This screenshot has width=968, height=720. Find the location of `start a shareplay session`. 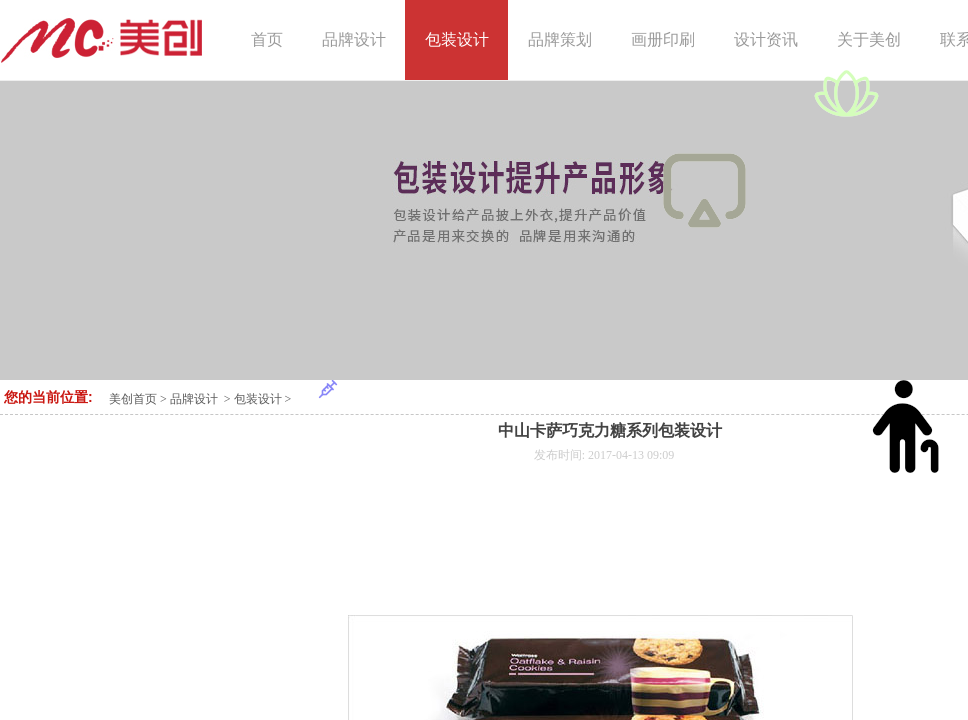

start a shareplay session is located at coordinates (704, 190).